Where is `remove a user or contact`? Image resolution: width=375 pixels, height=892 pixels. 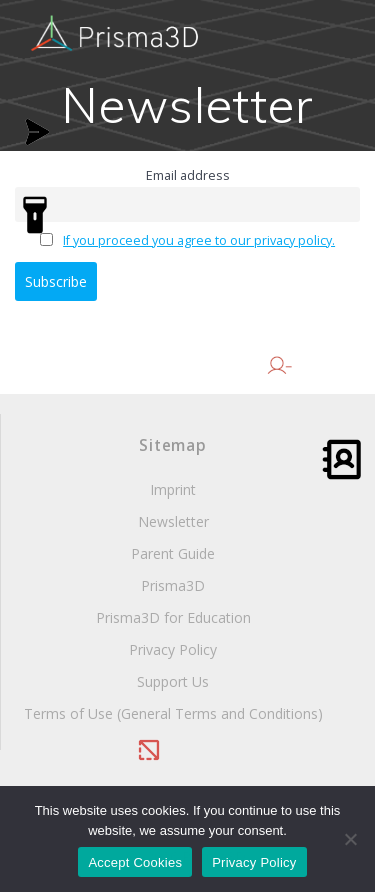 remove a user or contact is located at coordinates (279, 366).